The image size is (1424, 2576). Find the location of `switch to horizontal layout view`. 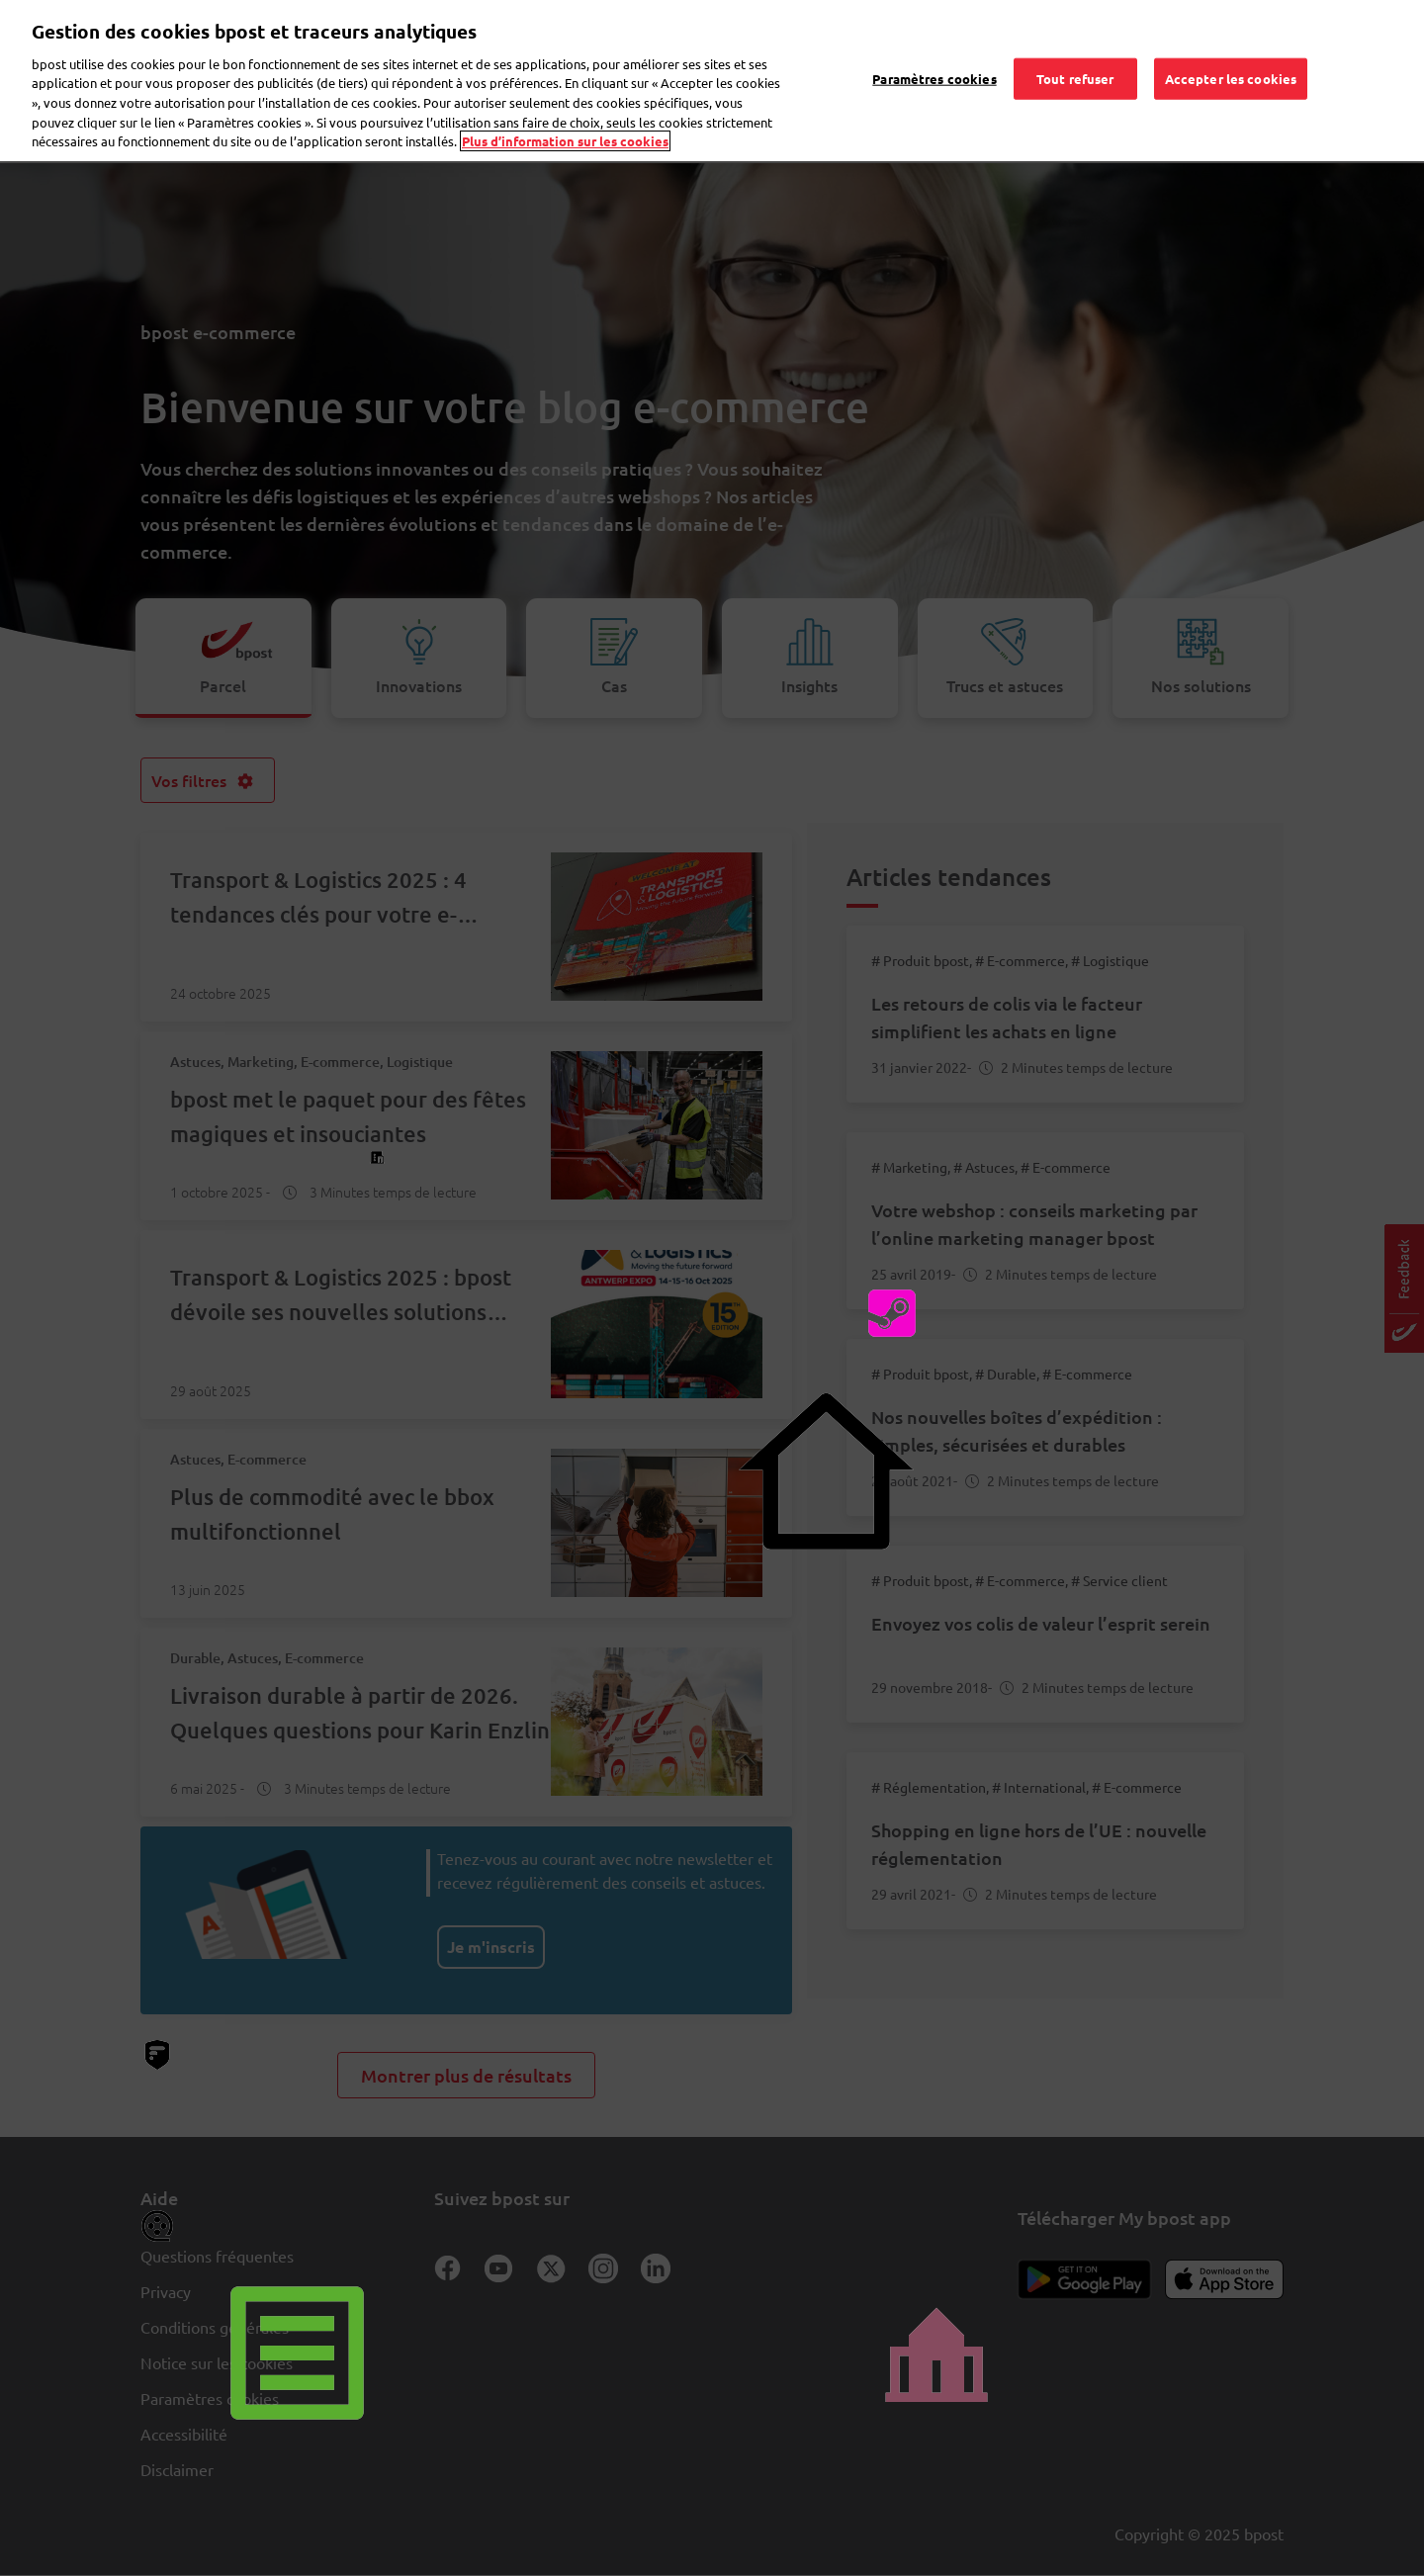

switch to horizontal layout view is located at coordinates (297, 2353).